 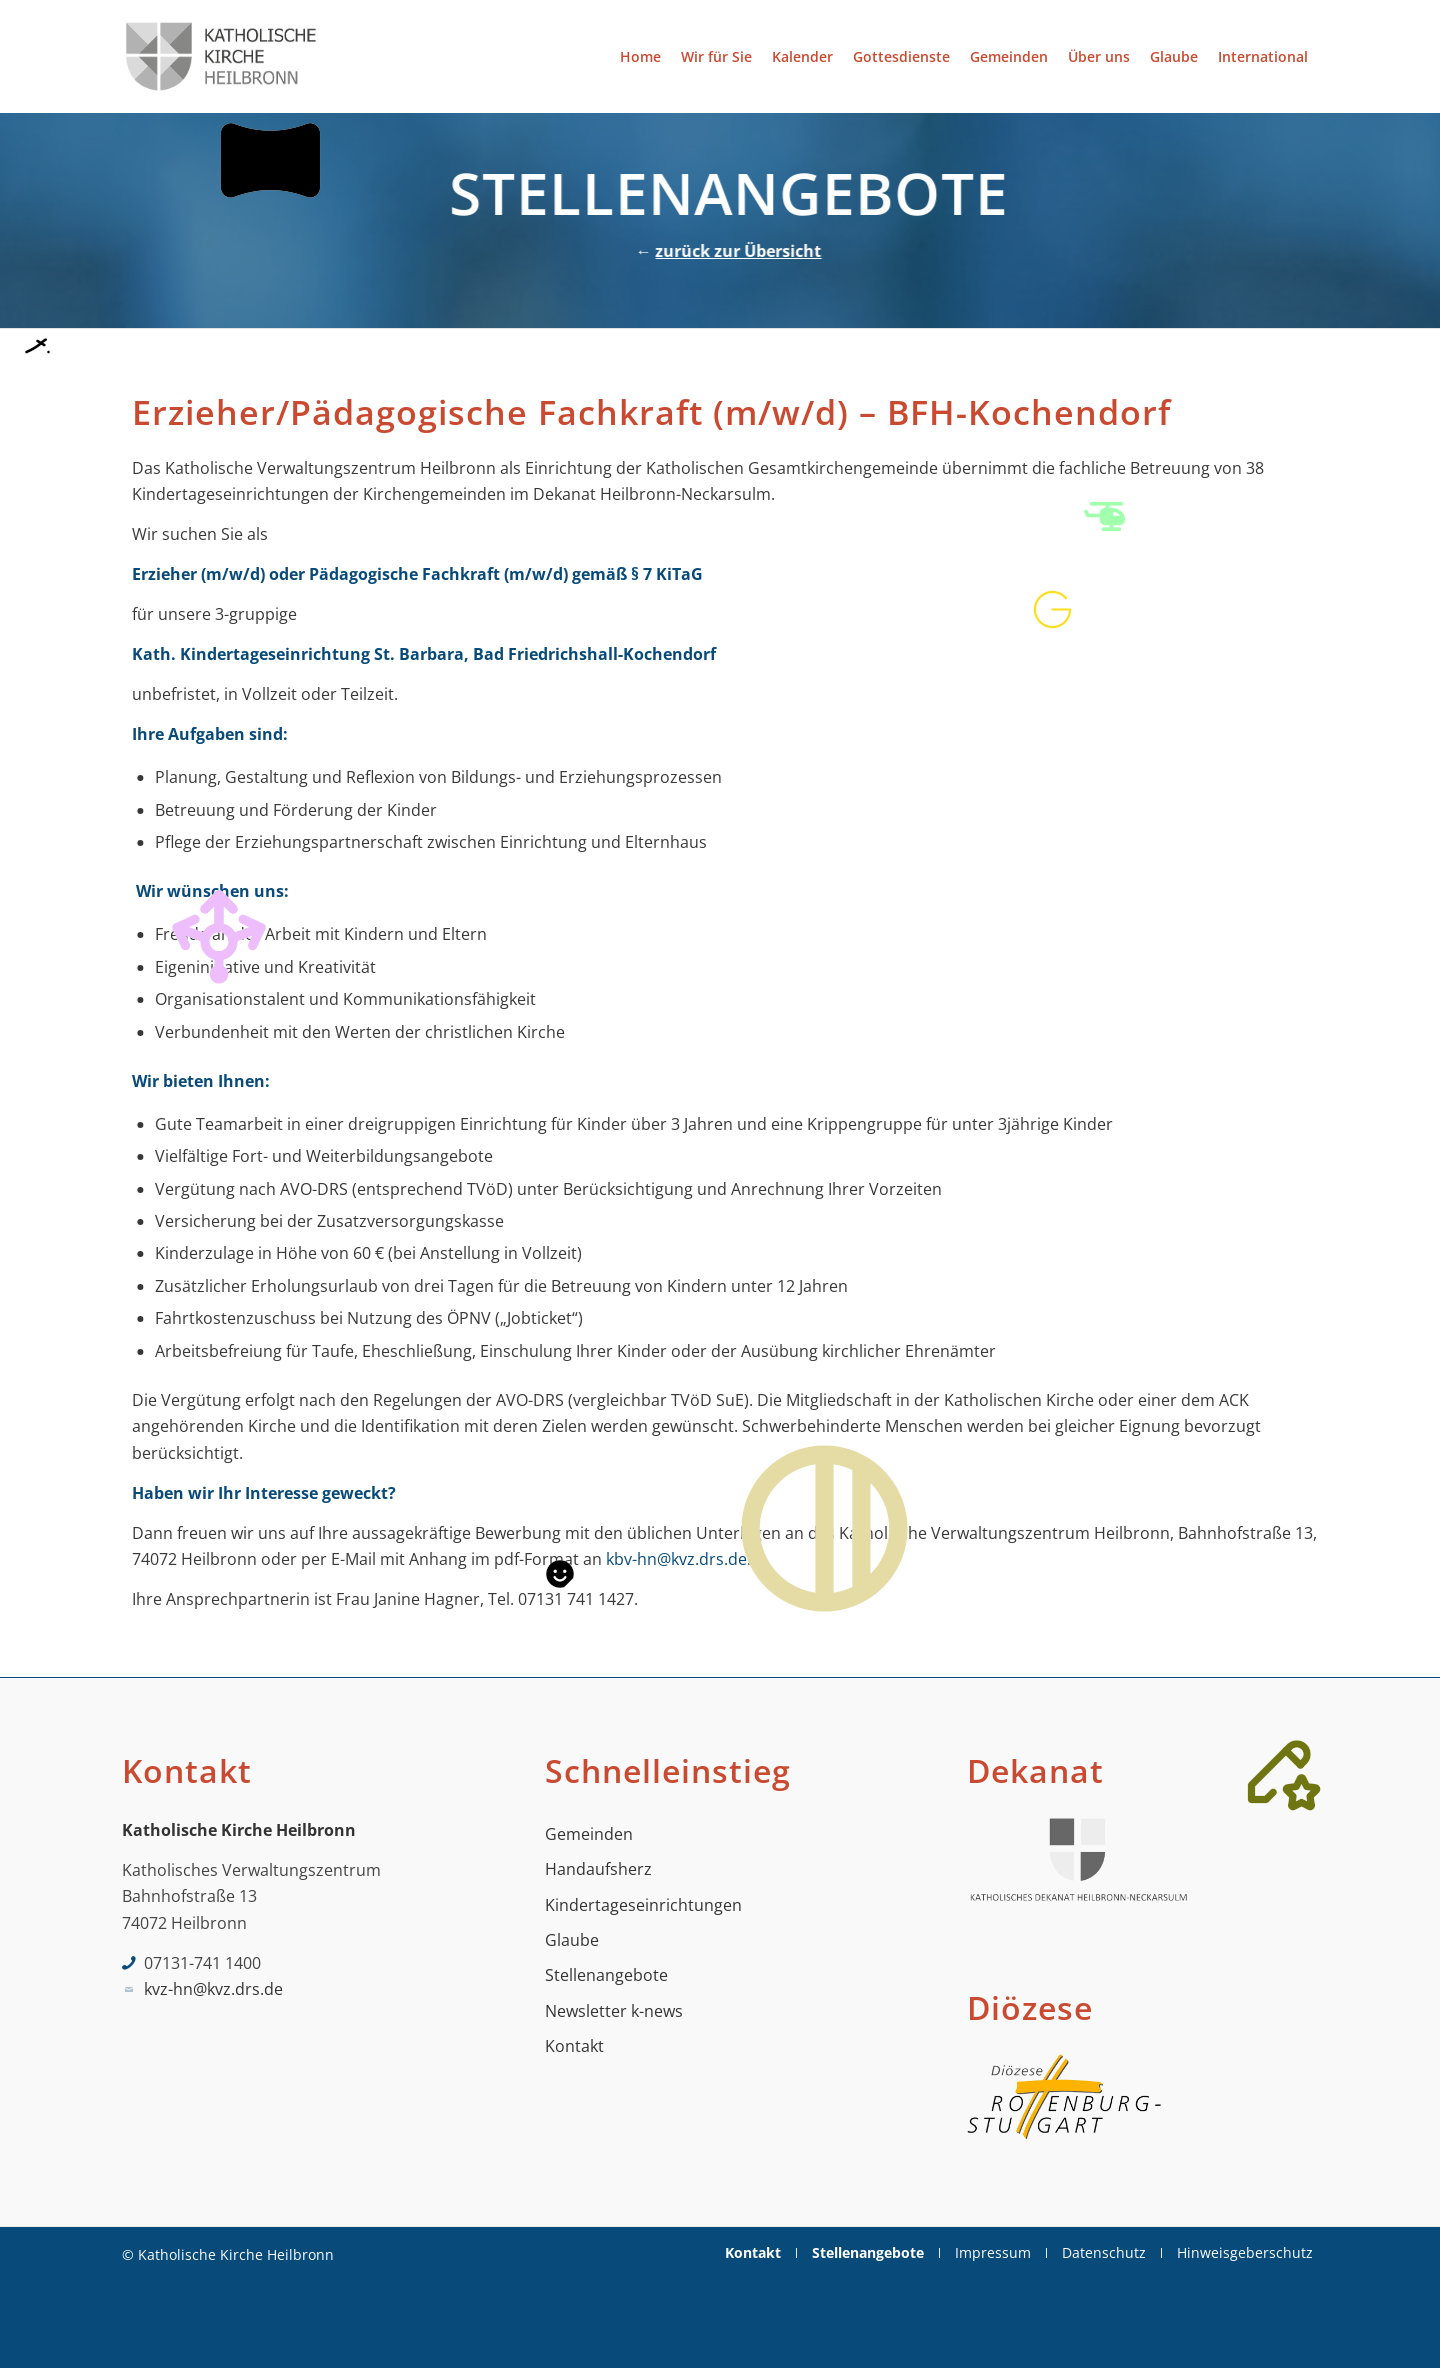 What do you see at coordinates (1105, 515) in the screenshot?
I see `access helicopter or air transport options` at bounding box center [1105, 515].